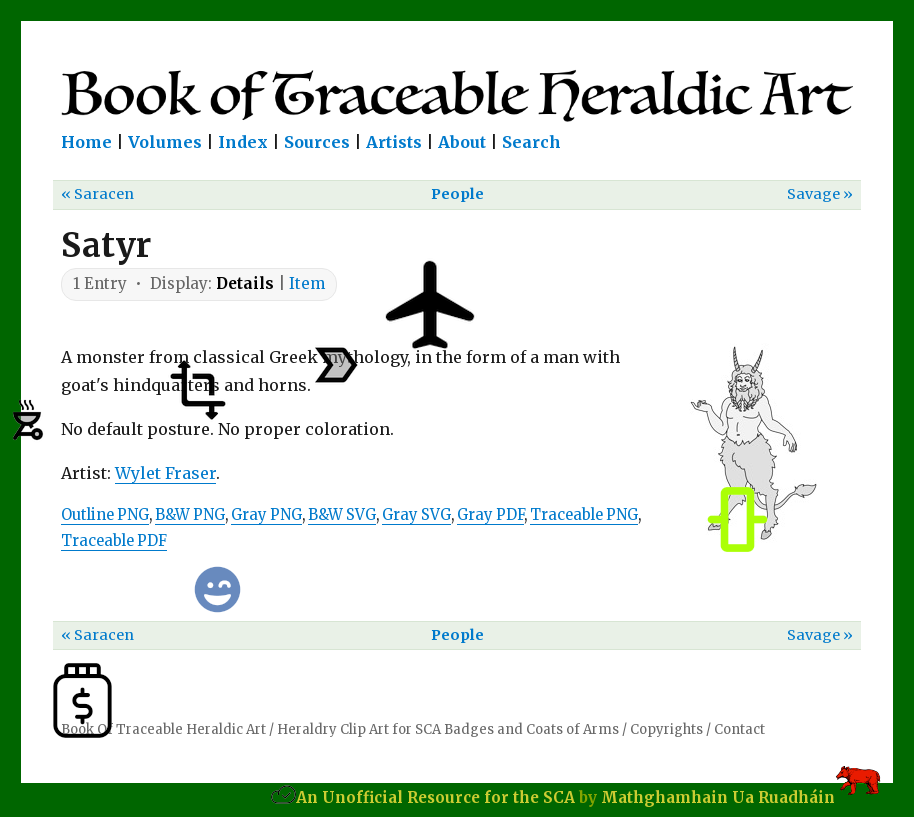 The width and height of the screenshot is (914, 817). I want to click on access airport or flight information, so click(430, 305).